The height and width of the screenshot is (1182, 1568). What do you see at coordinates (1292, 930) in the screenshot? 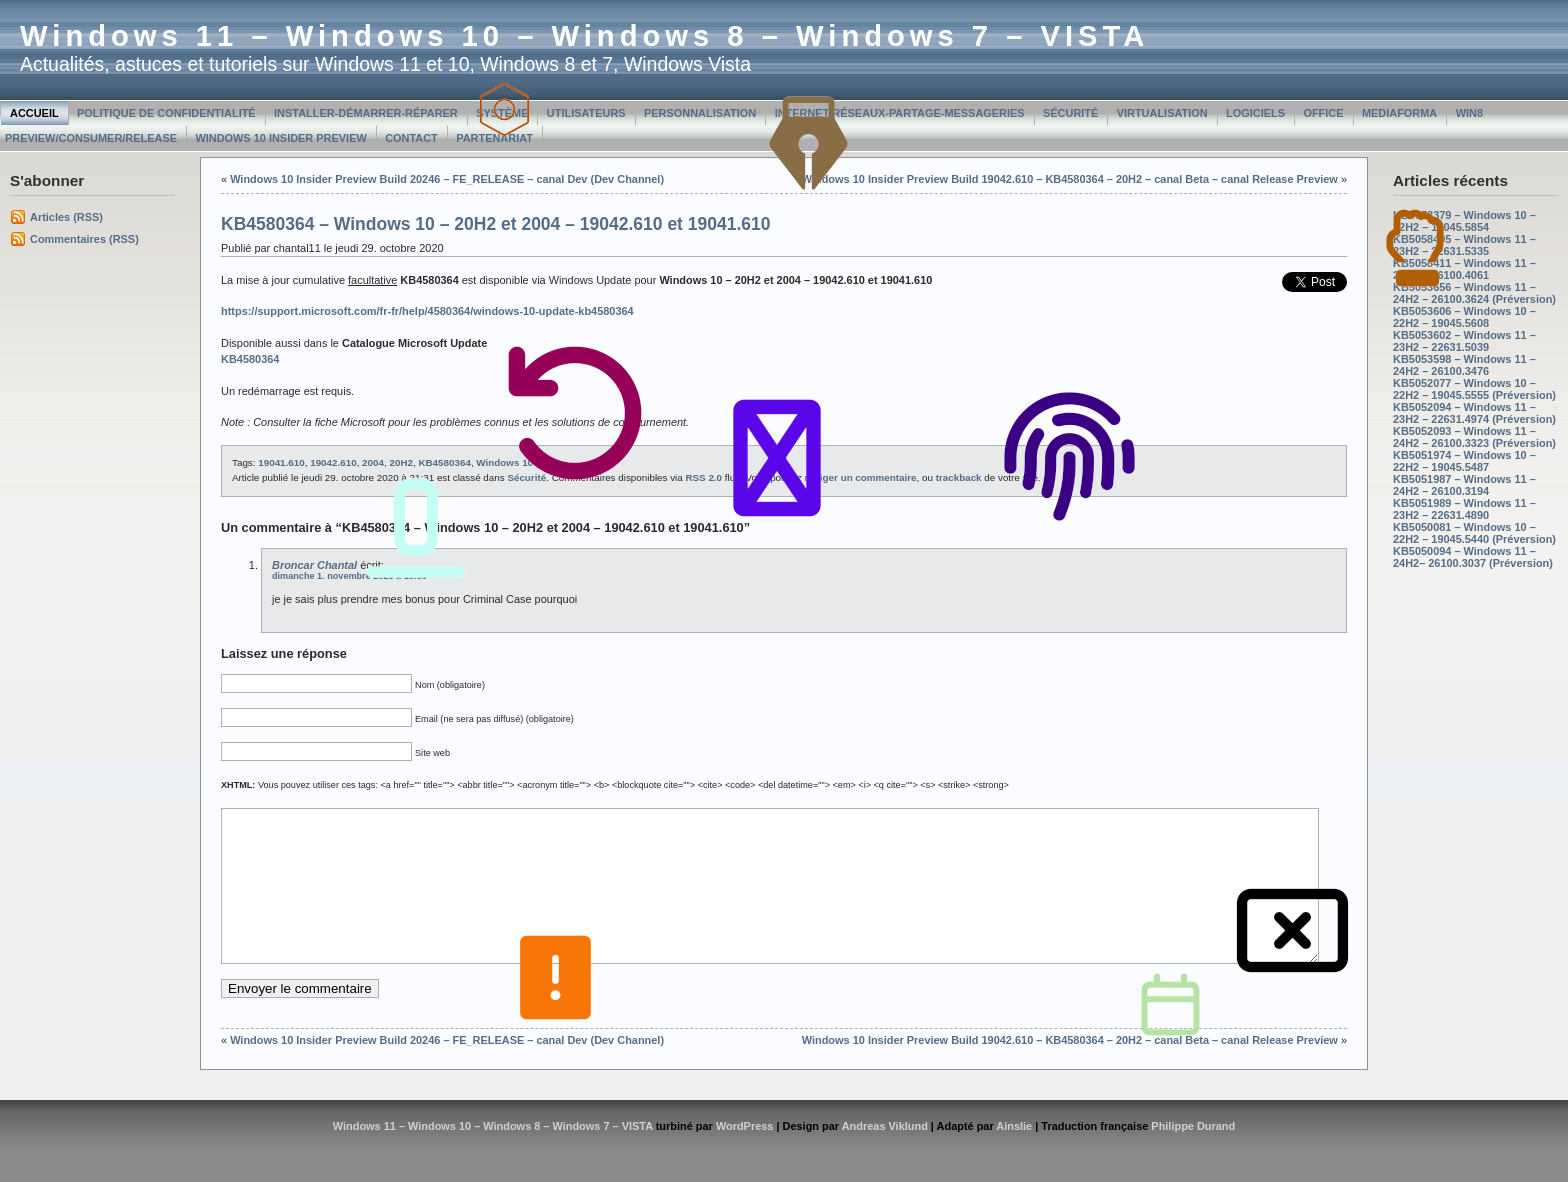
I see `close or dismiss a window` at bounding box center [1292, 930].